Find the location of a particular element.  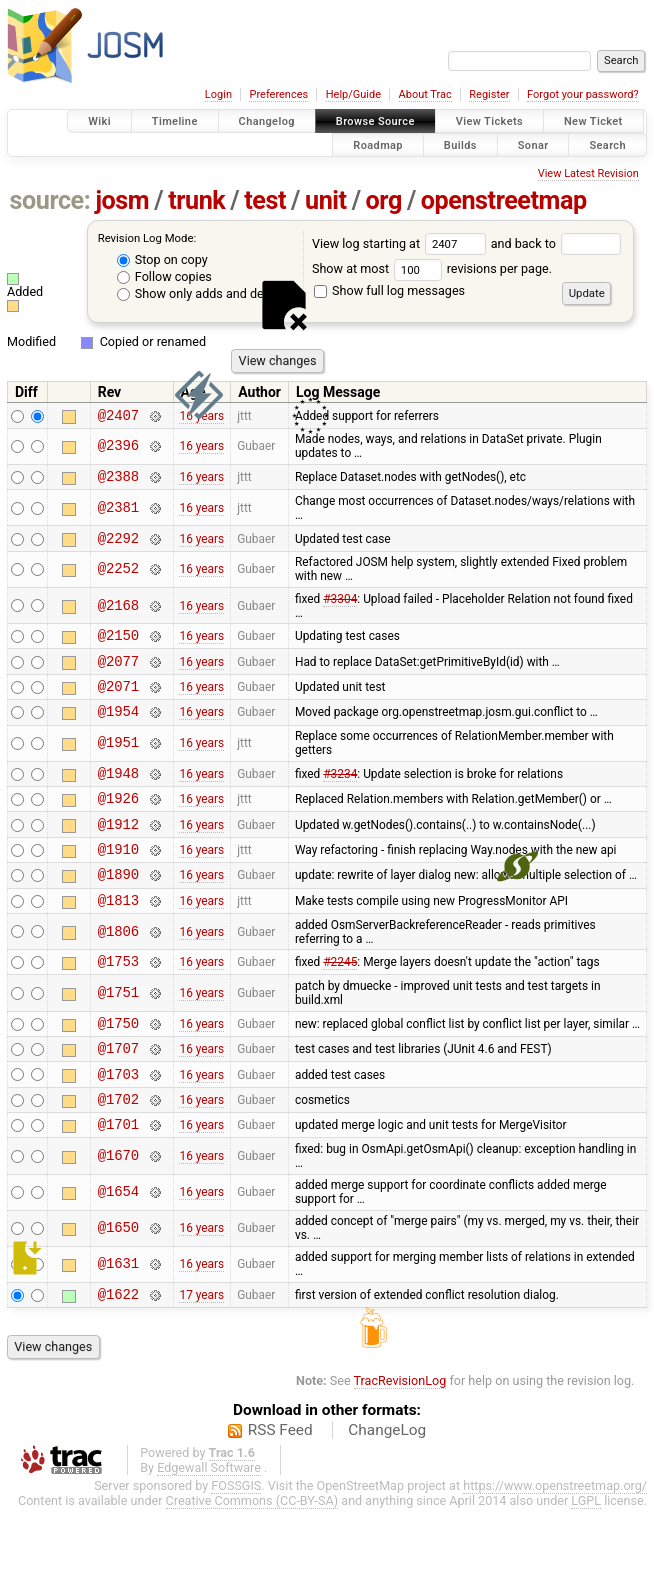

stardock software company logo is located at coordinates (517, 866).